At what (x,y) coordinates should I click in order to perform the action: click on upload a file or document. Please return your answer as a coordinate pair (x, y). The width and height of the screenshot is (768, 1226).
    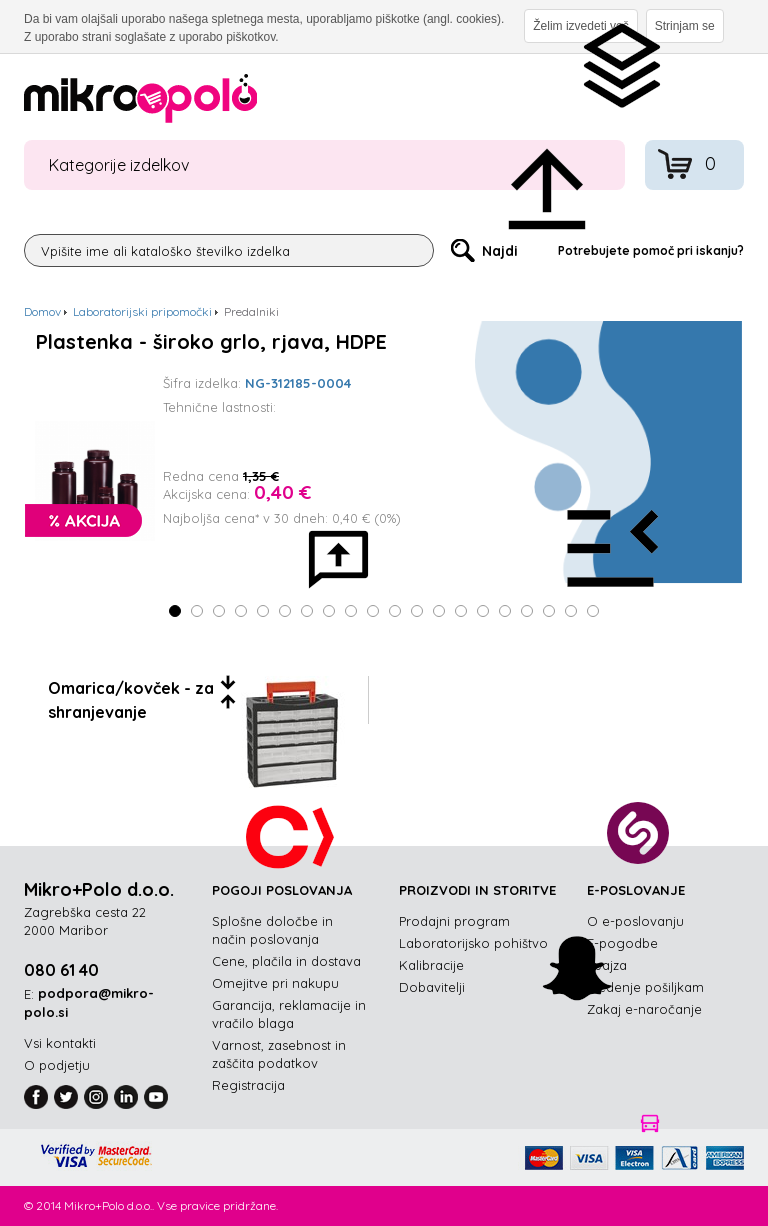
    Looking at the image, I should click on (547, 191).